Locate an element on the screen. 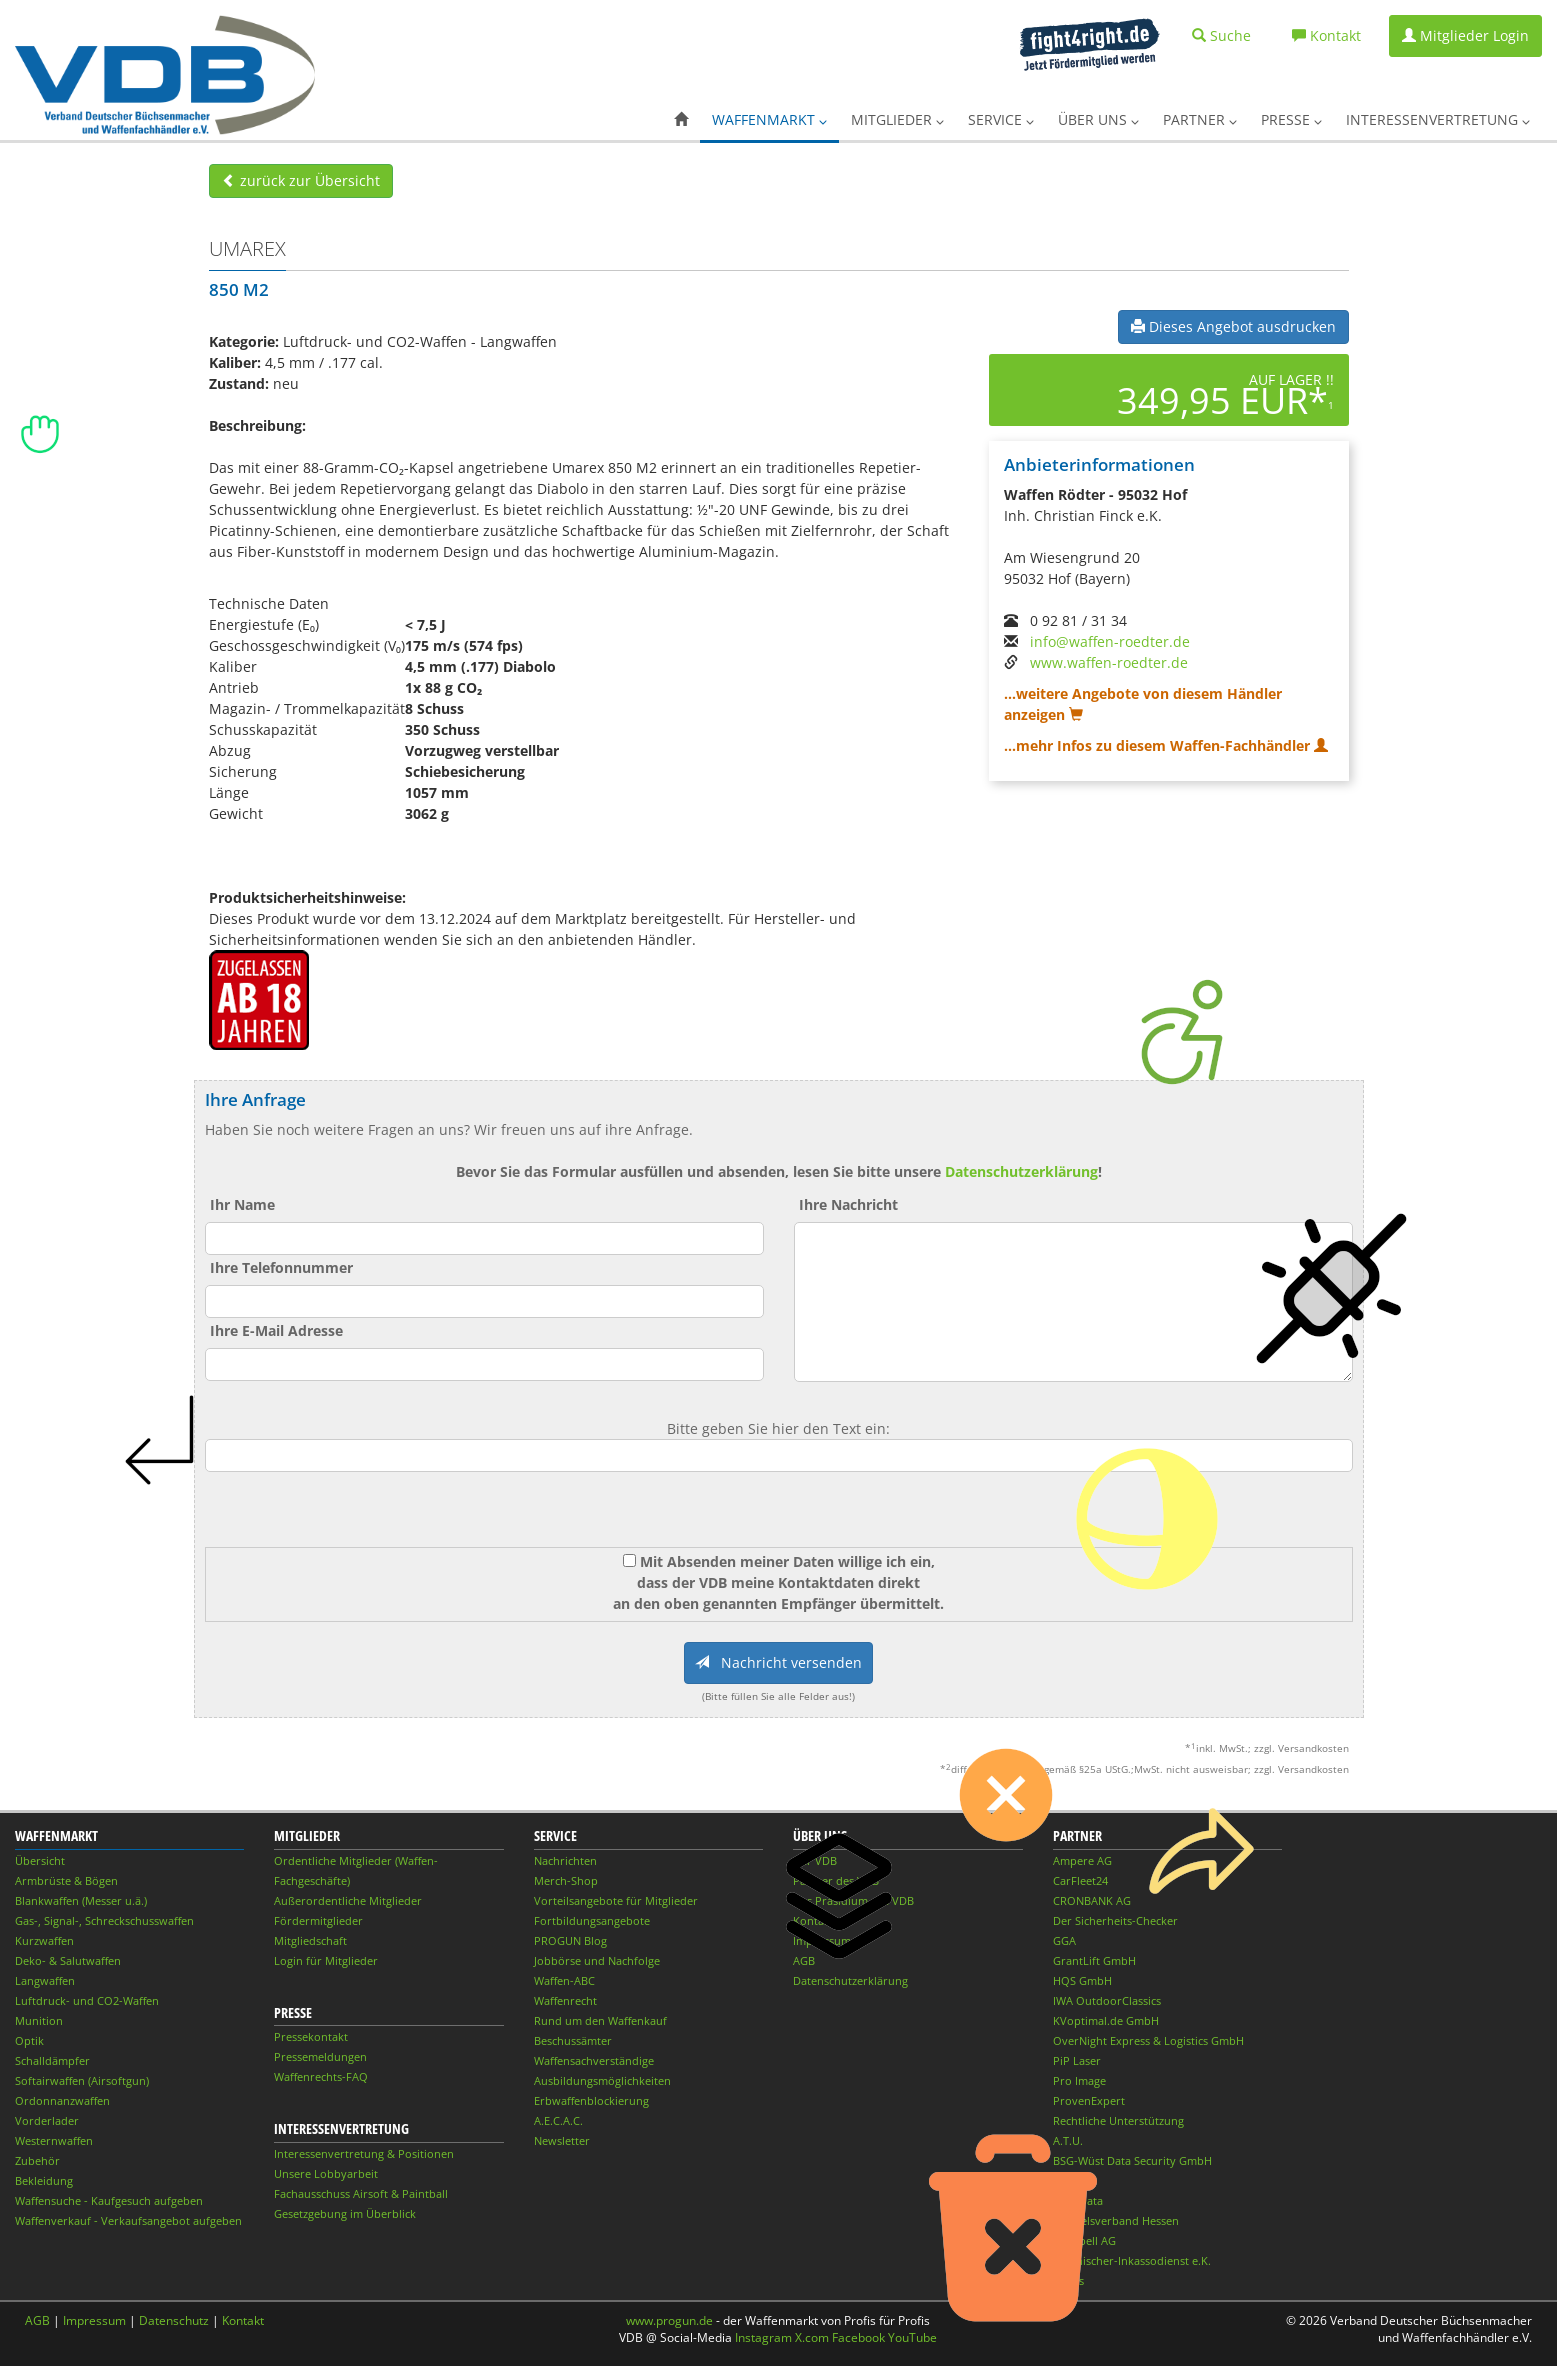 Image resolution: width=1557 pixels, height=2366 pixels. share content with others is located at coordinates (1201, 1856).